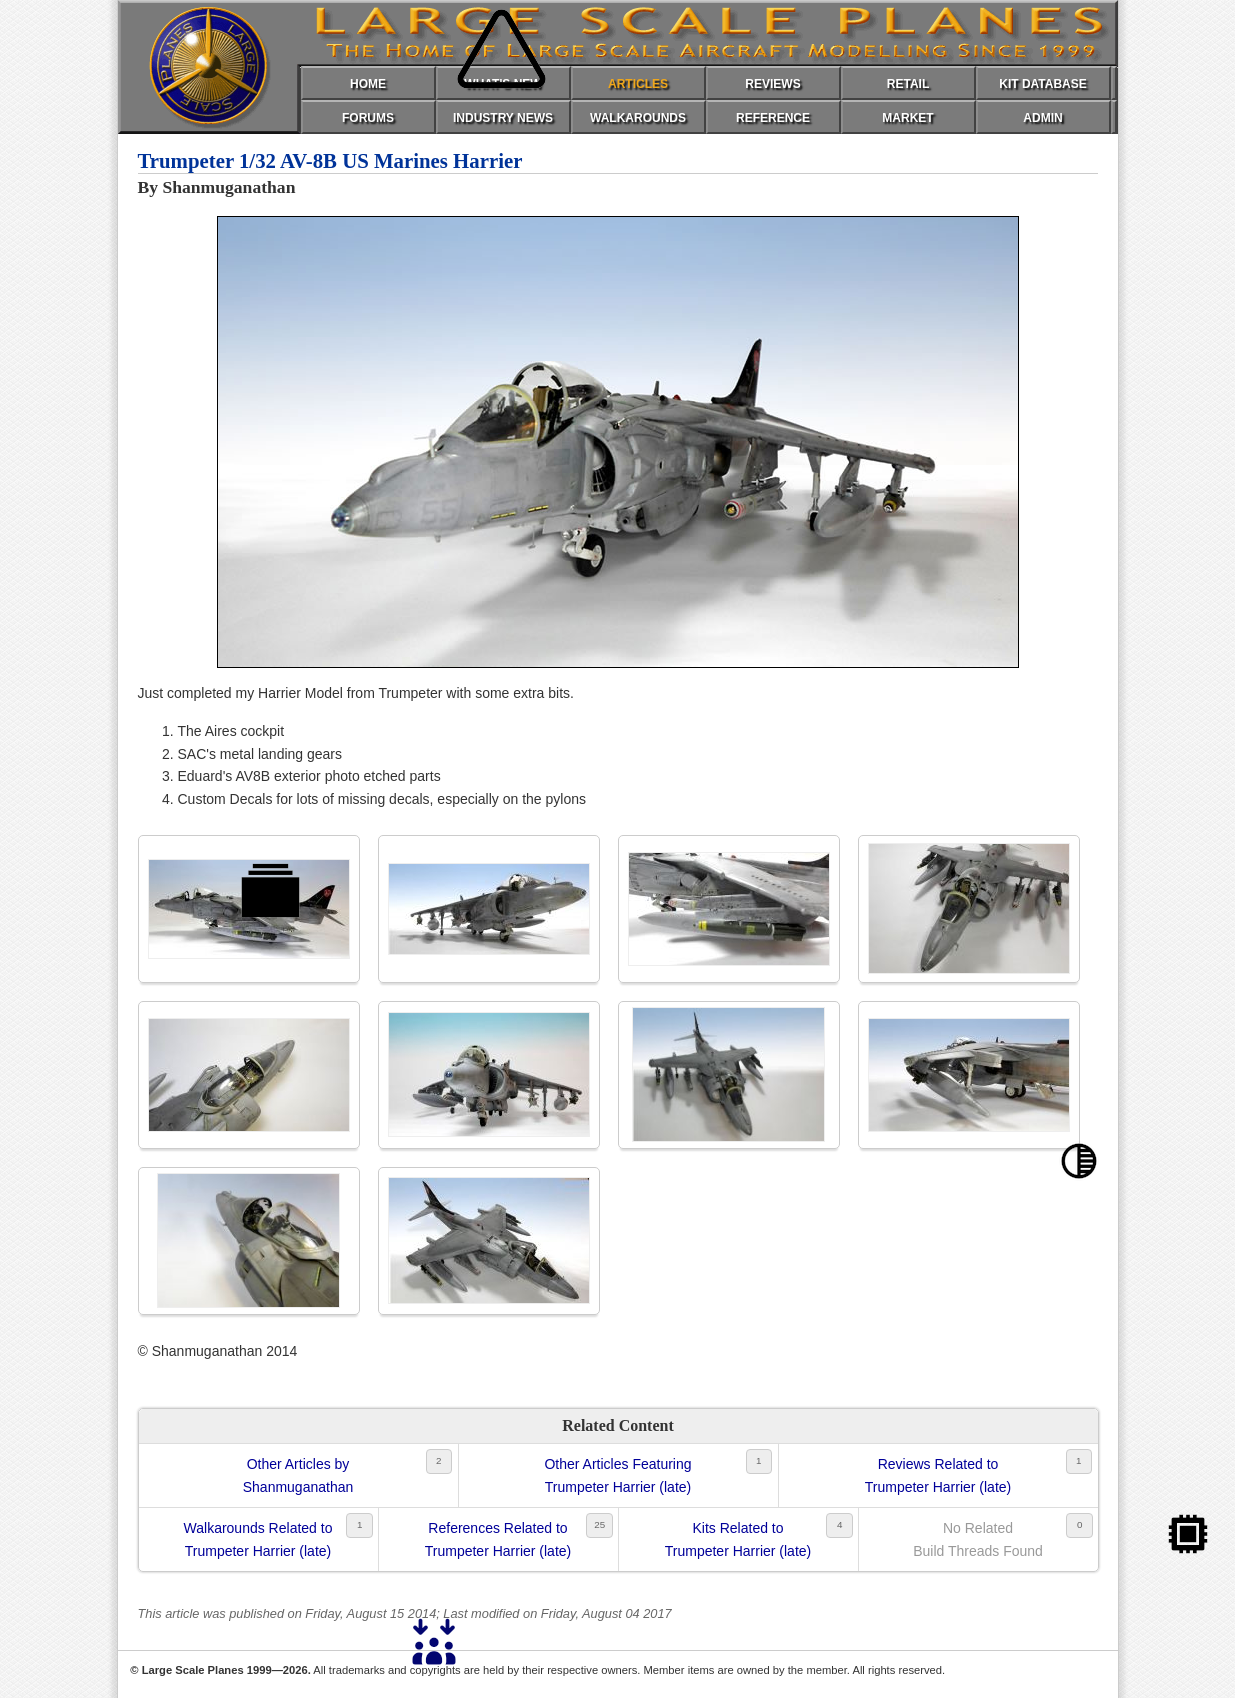 The height and width of the screenshot is (1698, 1235). Describe the element at coordinates (501, 50) in the screenshot. I see `indicates a warning or caution state` at that location.